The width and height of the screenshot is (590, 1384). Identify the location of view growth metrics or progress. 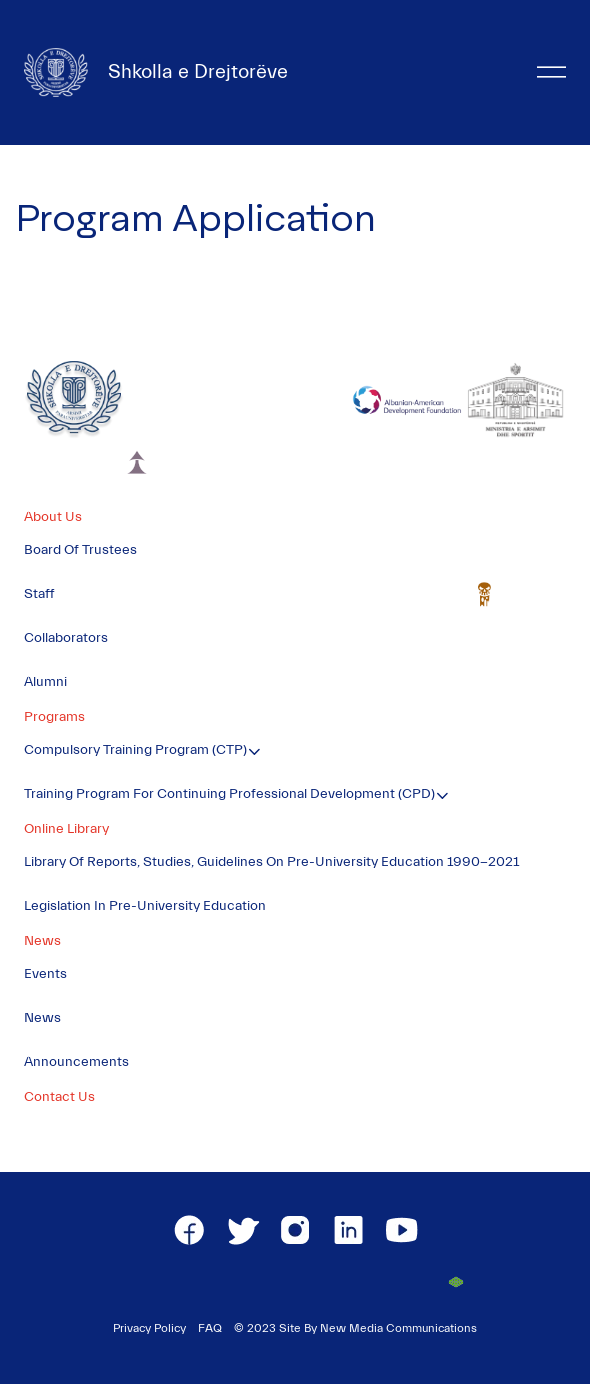
(137, 462).